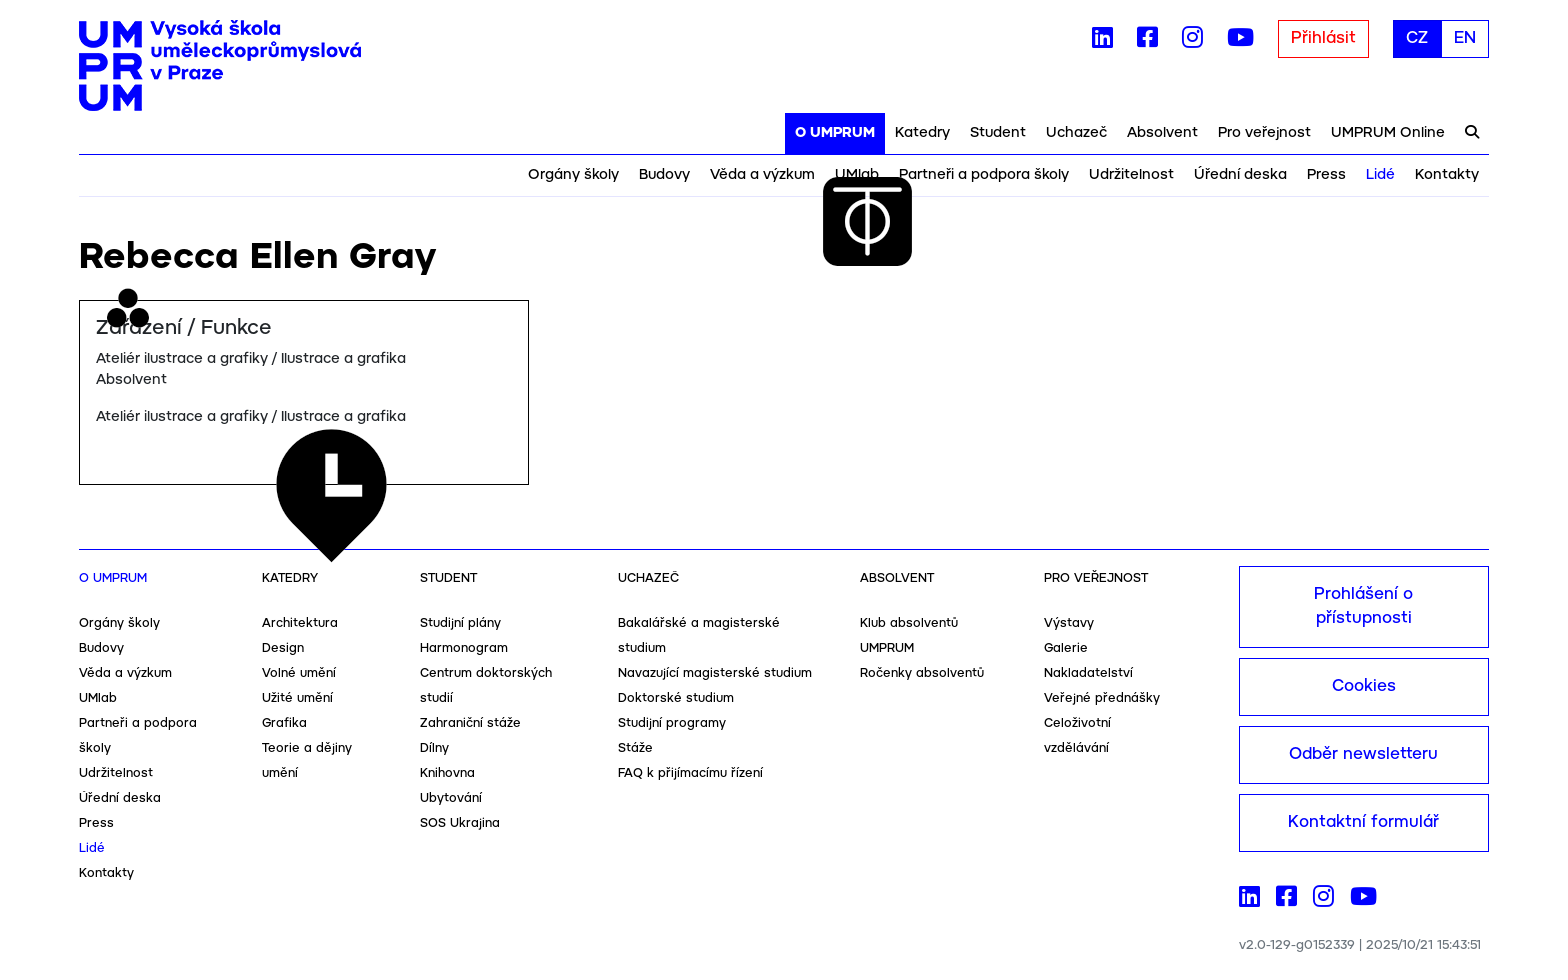  Describe the element at coordinates (128, 308) in the screenshot. I see `julia programming language logo` at that location.